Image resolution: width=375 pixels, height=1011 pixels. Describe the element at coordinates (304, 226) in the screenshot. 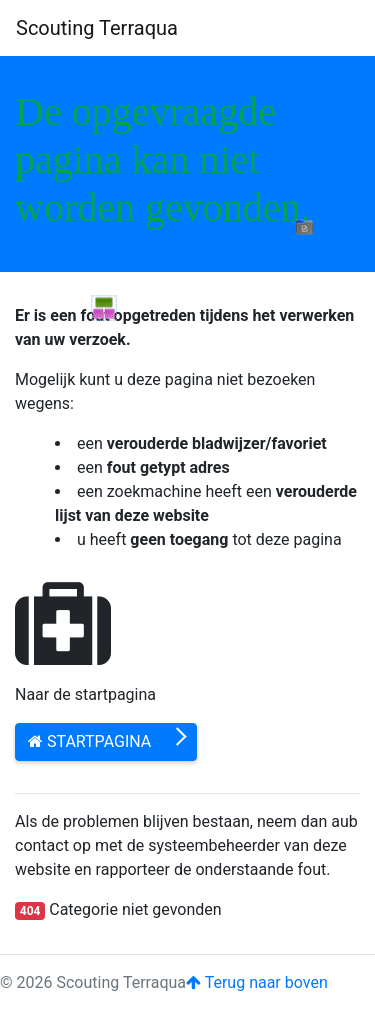

I see `open your documents folder` at that location.